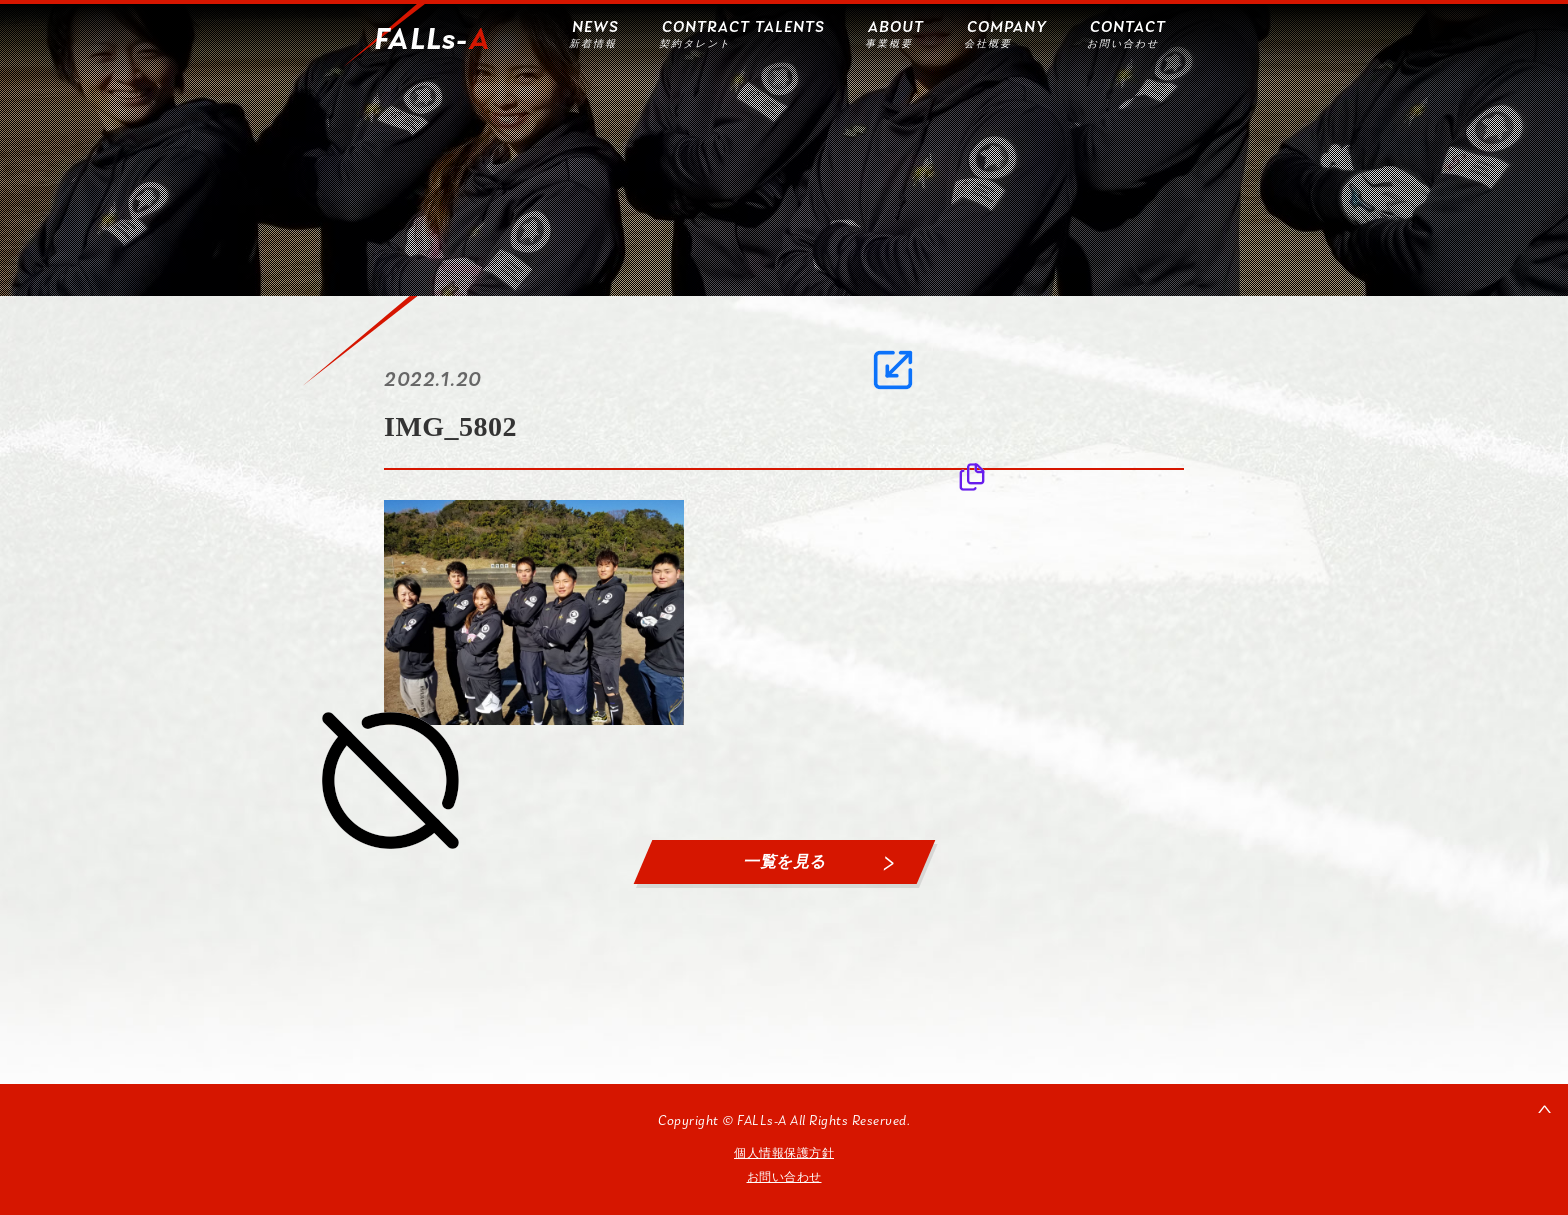  What do you see at coordinates (972, 477) in the screenshot?
I see `view multiple files or documents` at bounding box center [972, 477].